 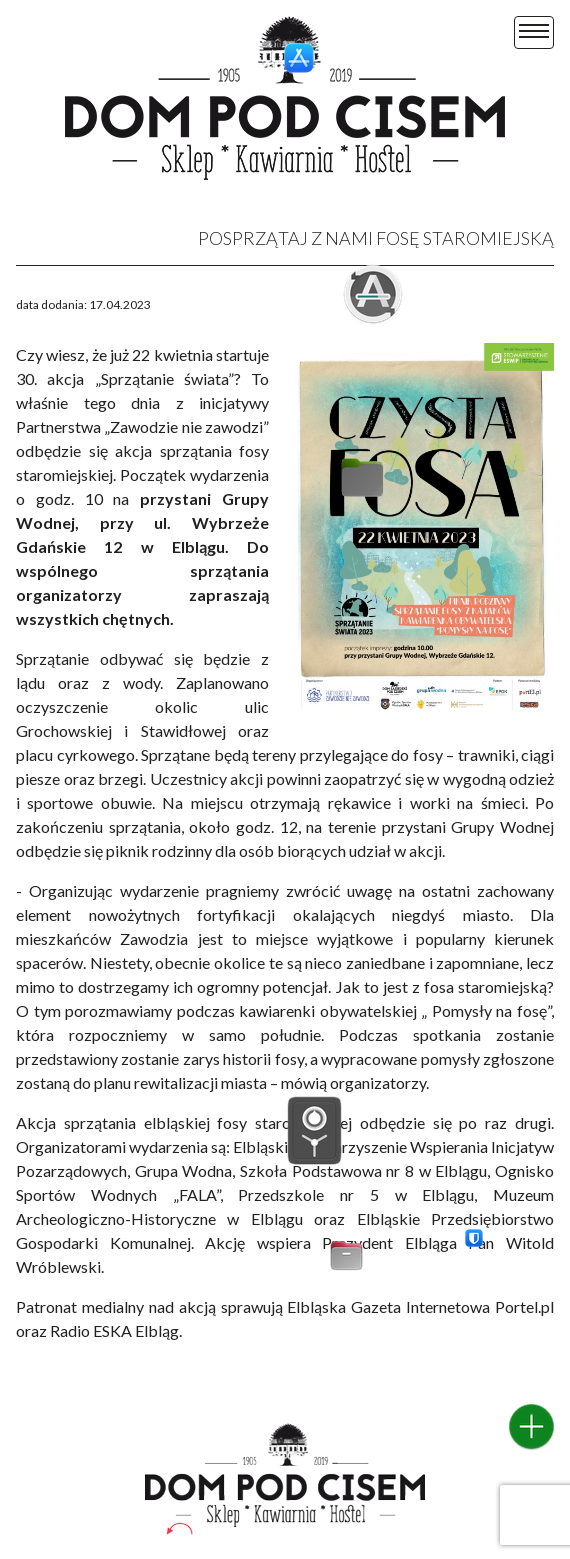 What do you see at coordinates (474, 1238) in the screenshot?
I see `open bitwarden password manager` at bounding box center [474, 1238].